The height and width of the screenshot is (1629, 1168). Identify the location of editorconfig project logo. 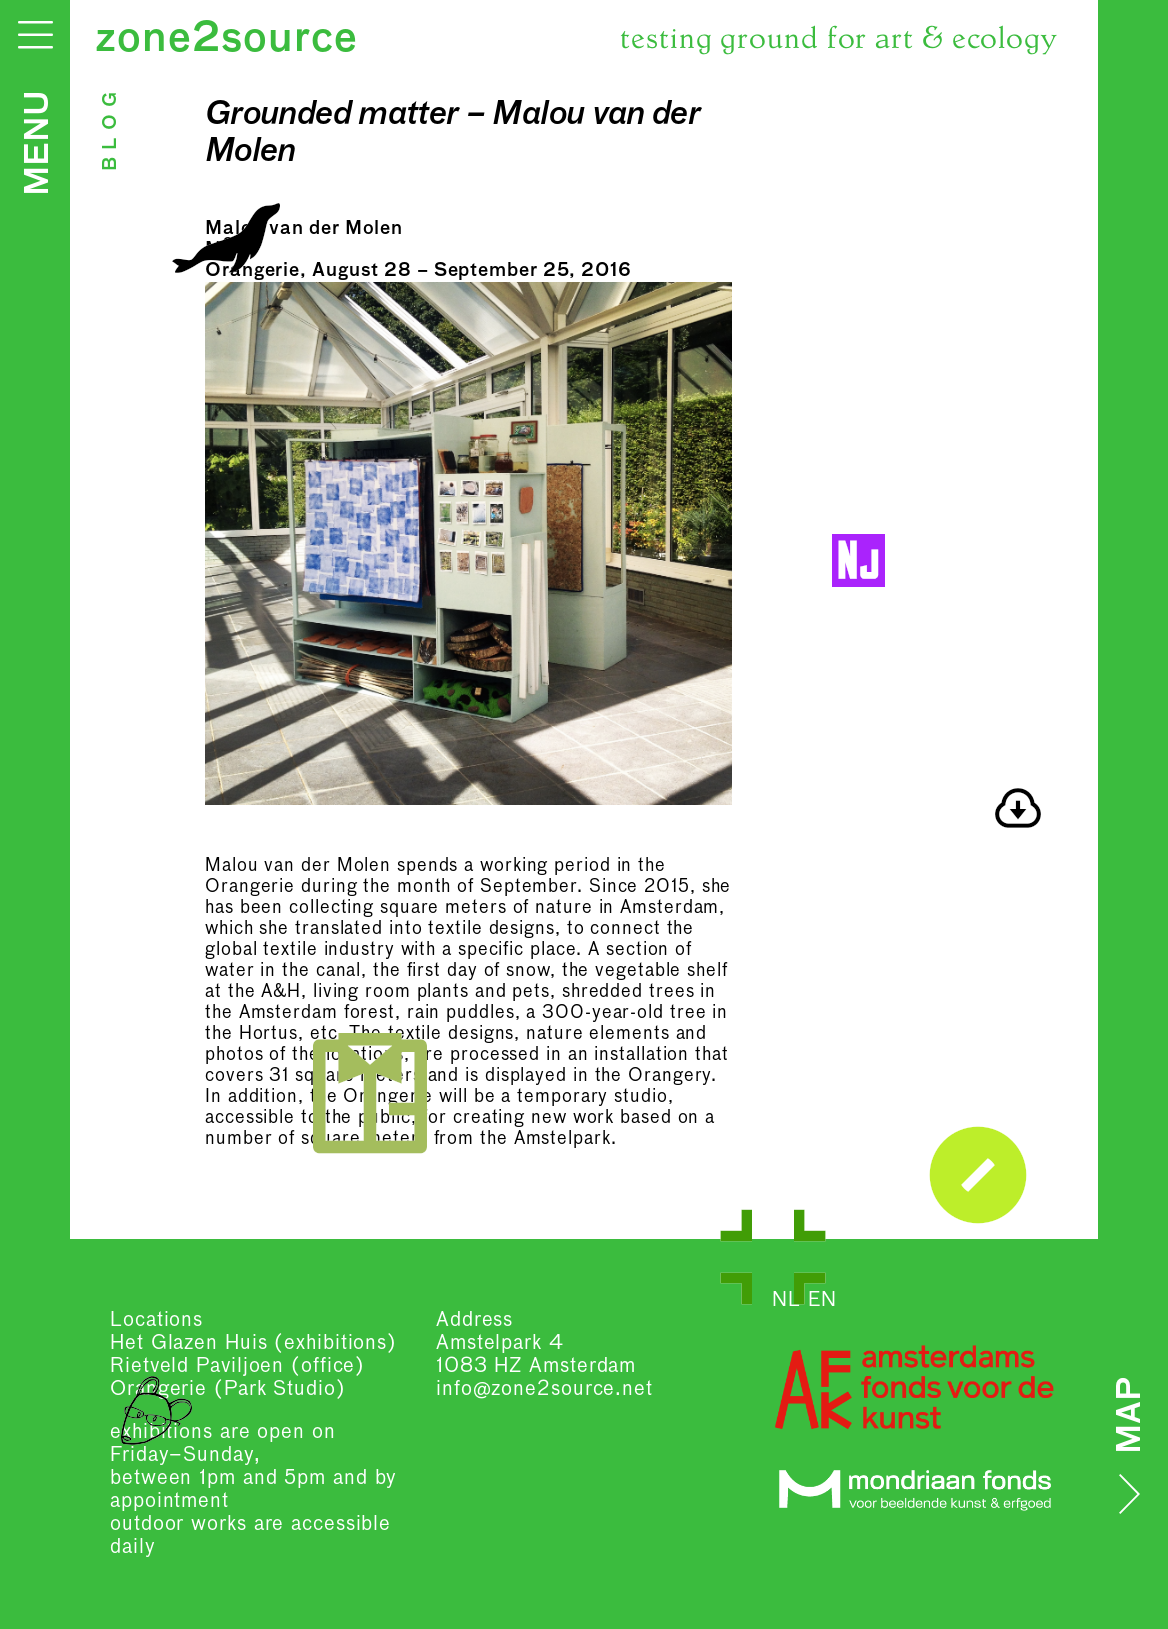
(156, 1410).